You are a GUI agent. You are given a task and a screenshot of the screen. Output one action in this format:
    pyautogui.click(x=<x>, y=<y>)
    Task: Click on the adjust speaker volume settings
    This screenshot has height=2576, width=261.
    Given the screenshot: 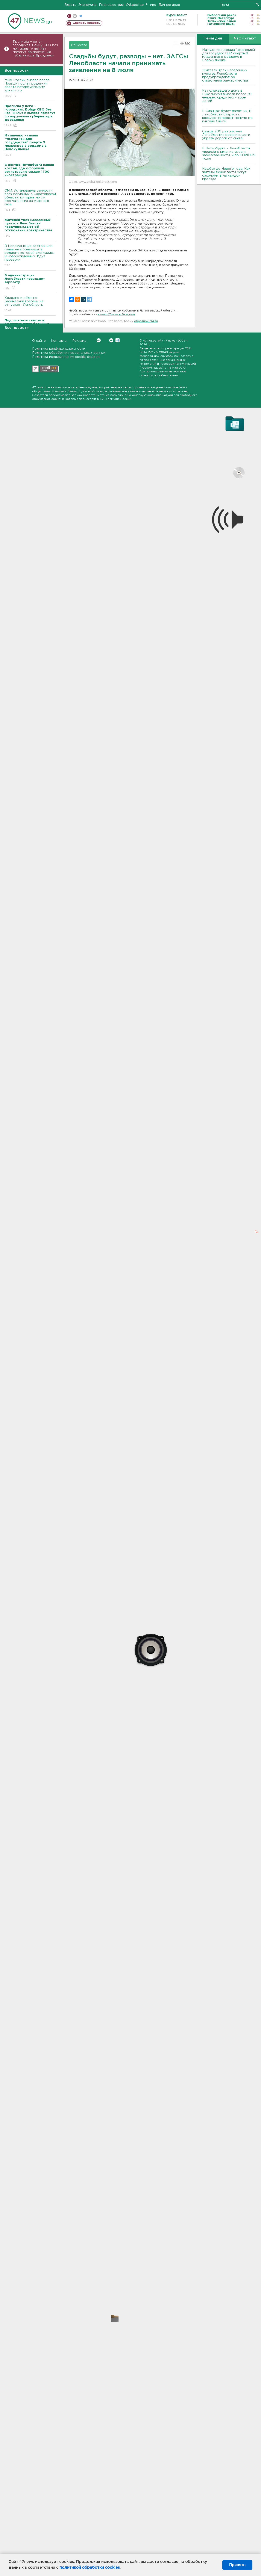 What is the action you would take?
    pyautogui.click(x=228, y=520)
    